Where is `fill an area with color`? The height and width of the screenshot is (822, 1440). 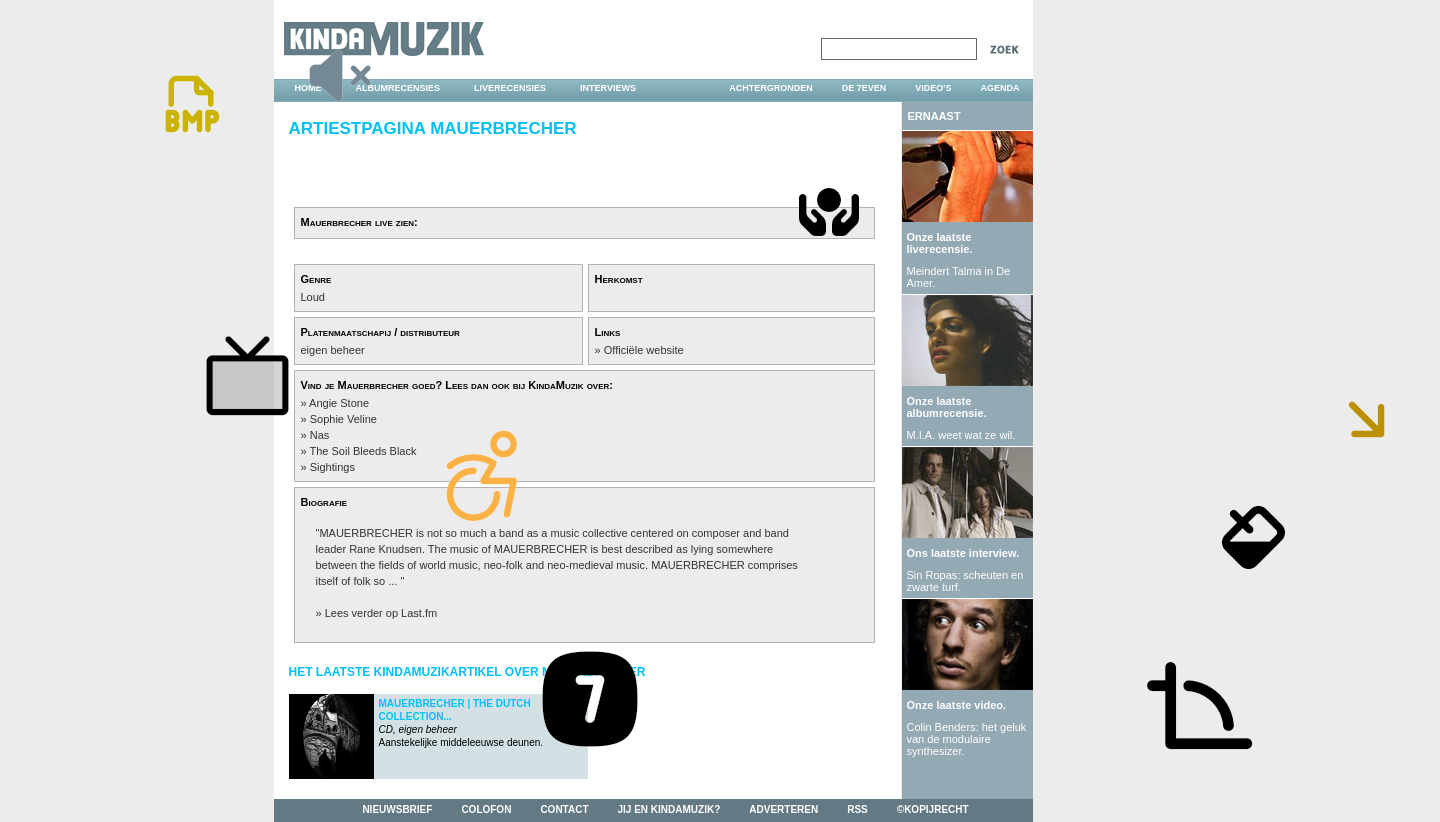 fill an area with color is located at coordinates (1253, 537).